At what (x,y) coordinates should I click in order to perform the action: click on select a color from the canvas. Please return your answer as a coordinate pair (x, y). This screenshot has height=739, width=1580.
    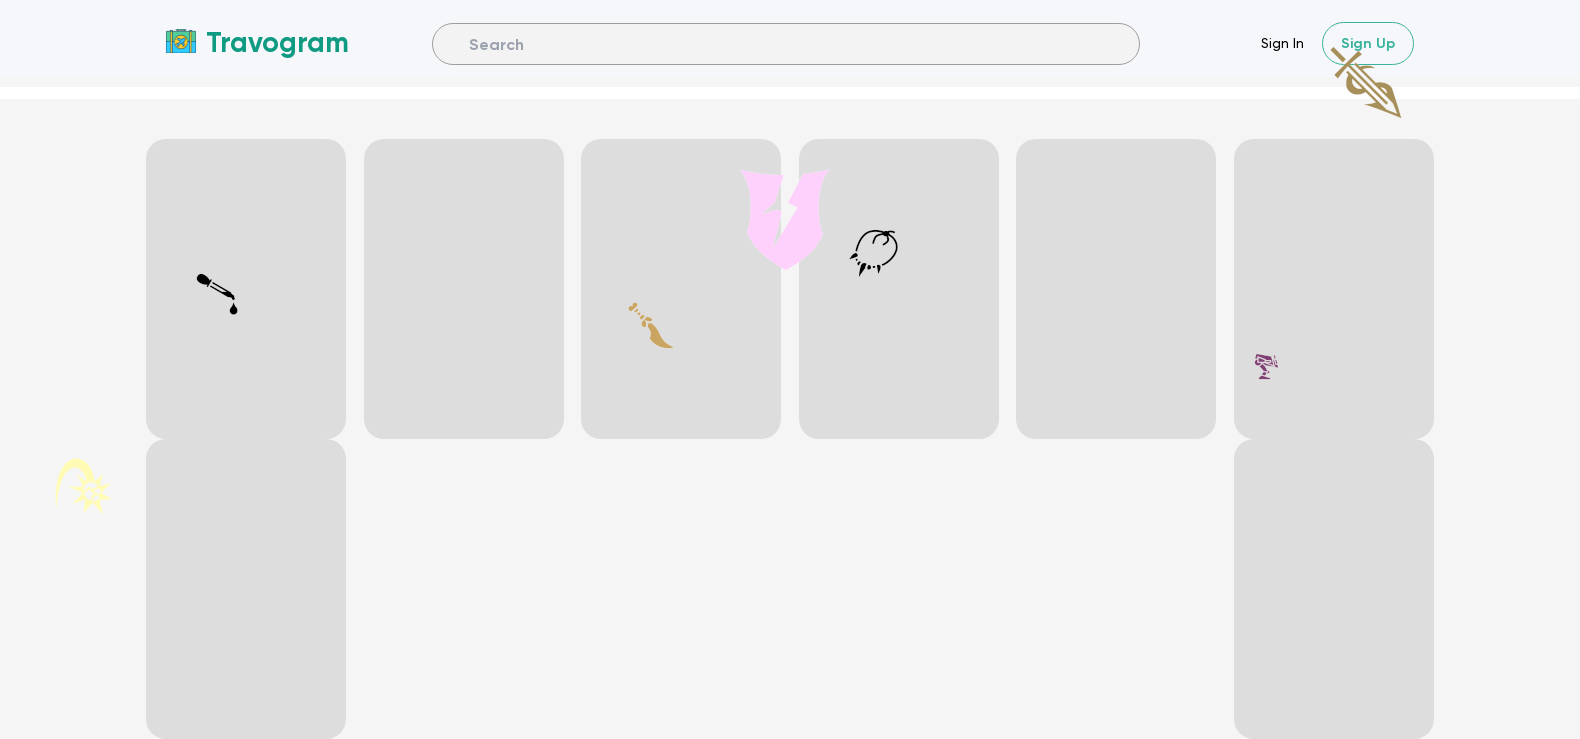
    Looking at the image, I should click on (217, 294).